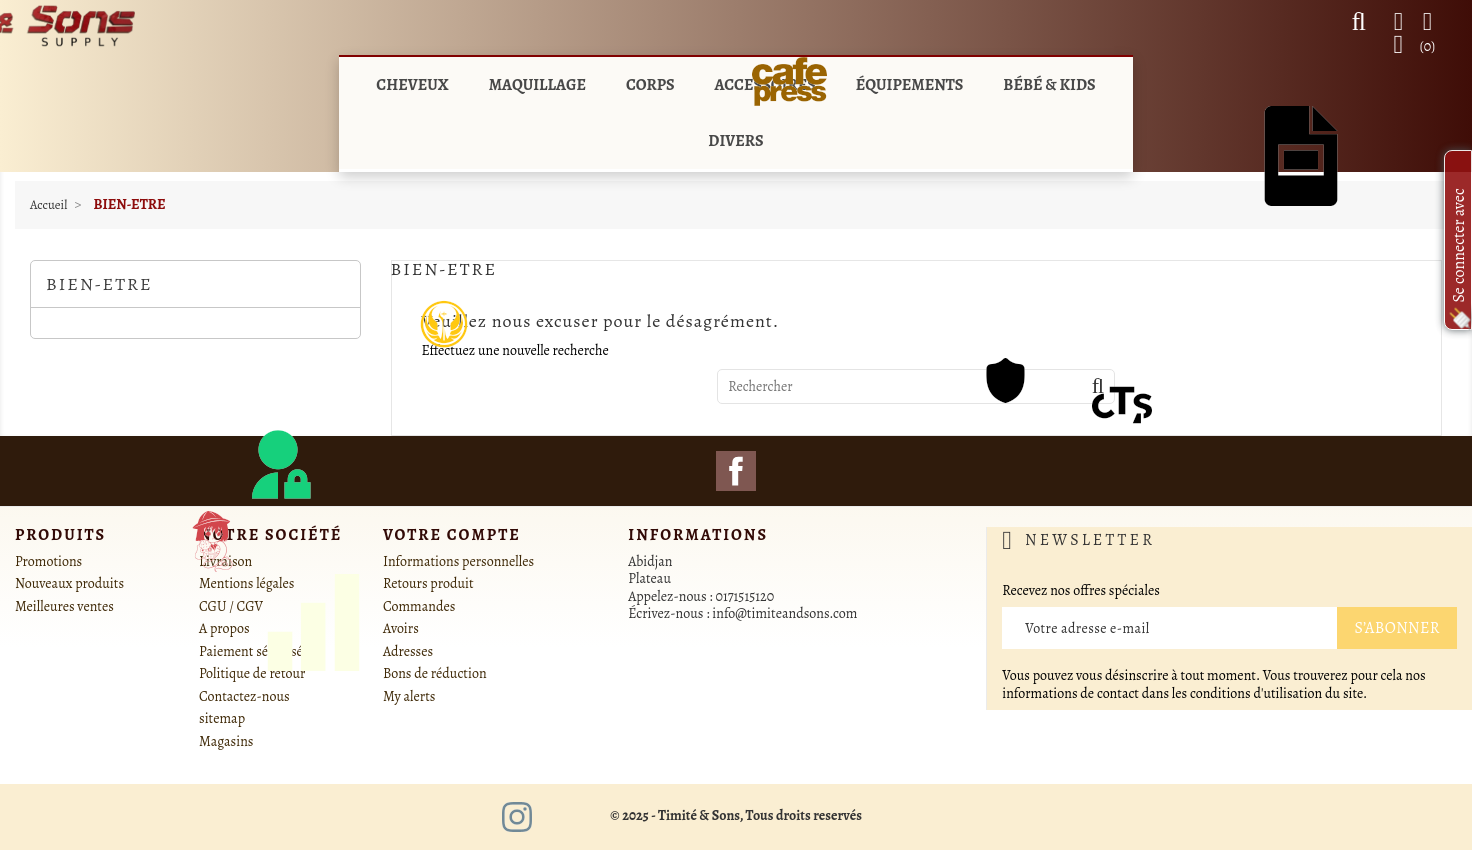  What do you see at coordinates (1005, 380) in the screenshot?
I see `open NextDNS settings` at bounding box center [1005, 380].